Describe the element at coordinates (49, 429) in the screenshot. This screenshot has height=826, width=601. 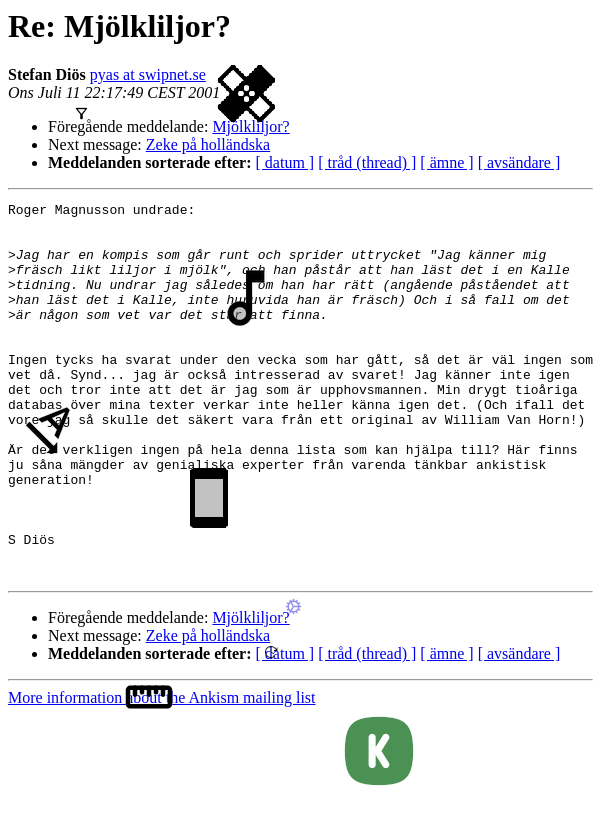
I see `rotate text at a downward angle` at that location.